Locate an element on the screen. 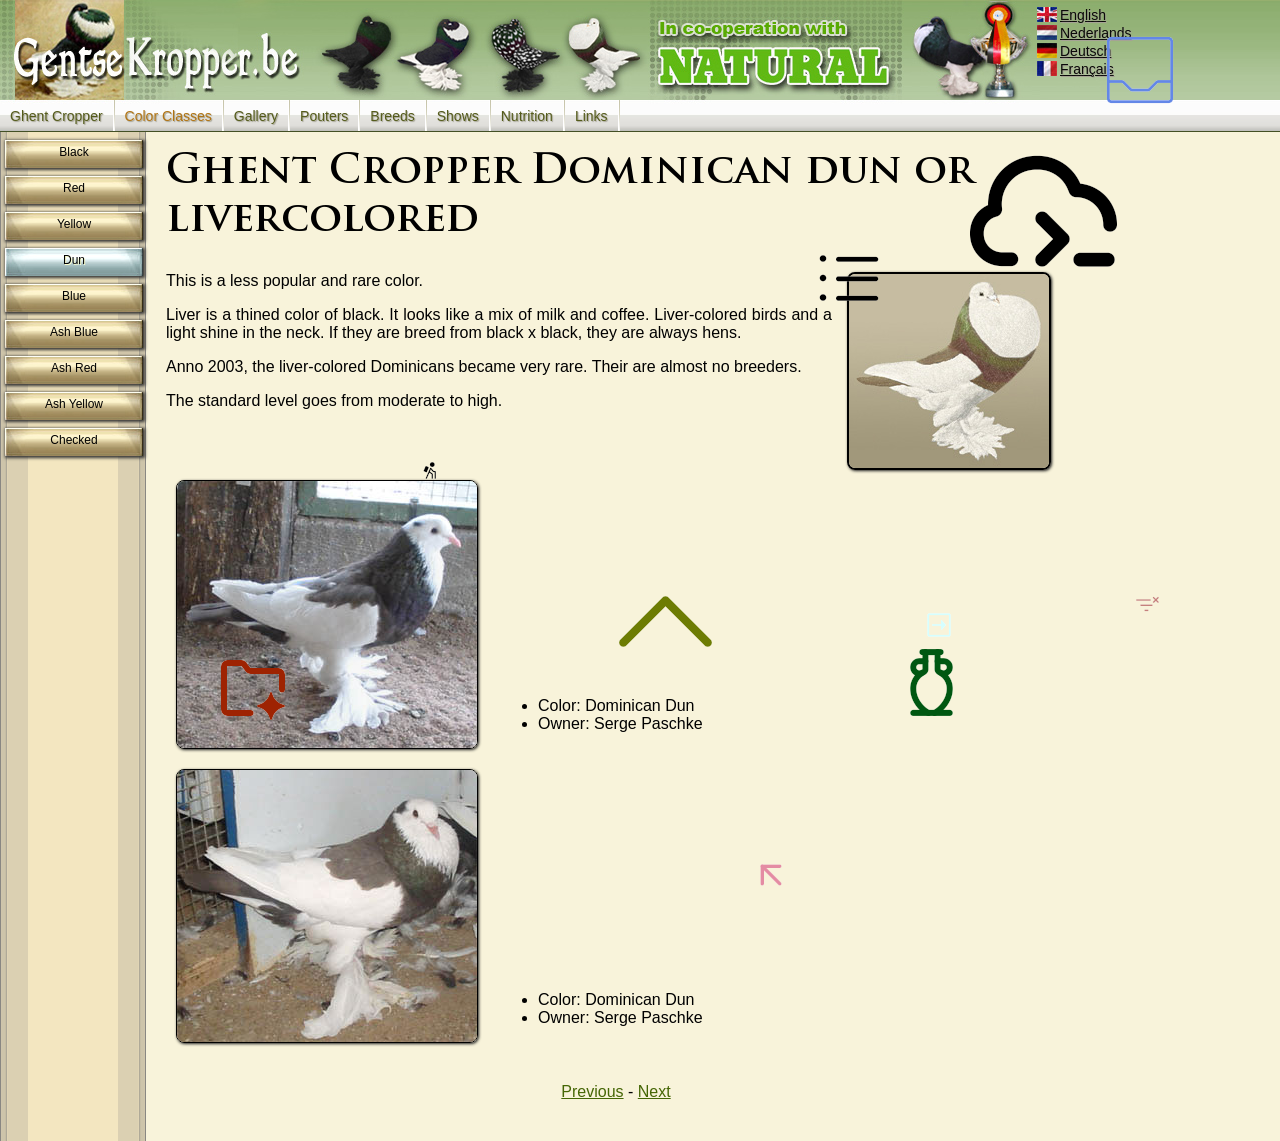 The image size is (1280, 1141). clear all active filters is located at coordinates (1147, 605).